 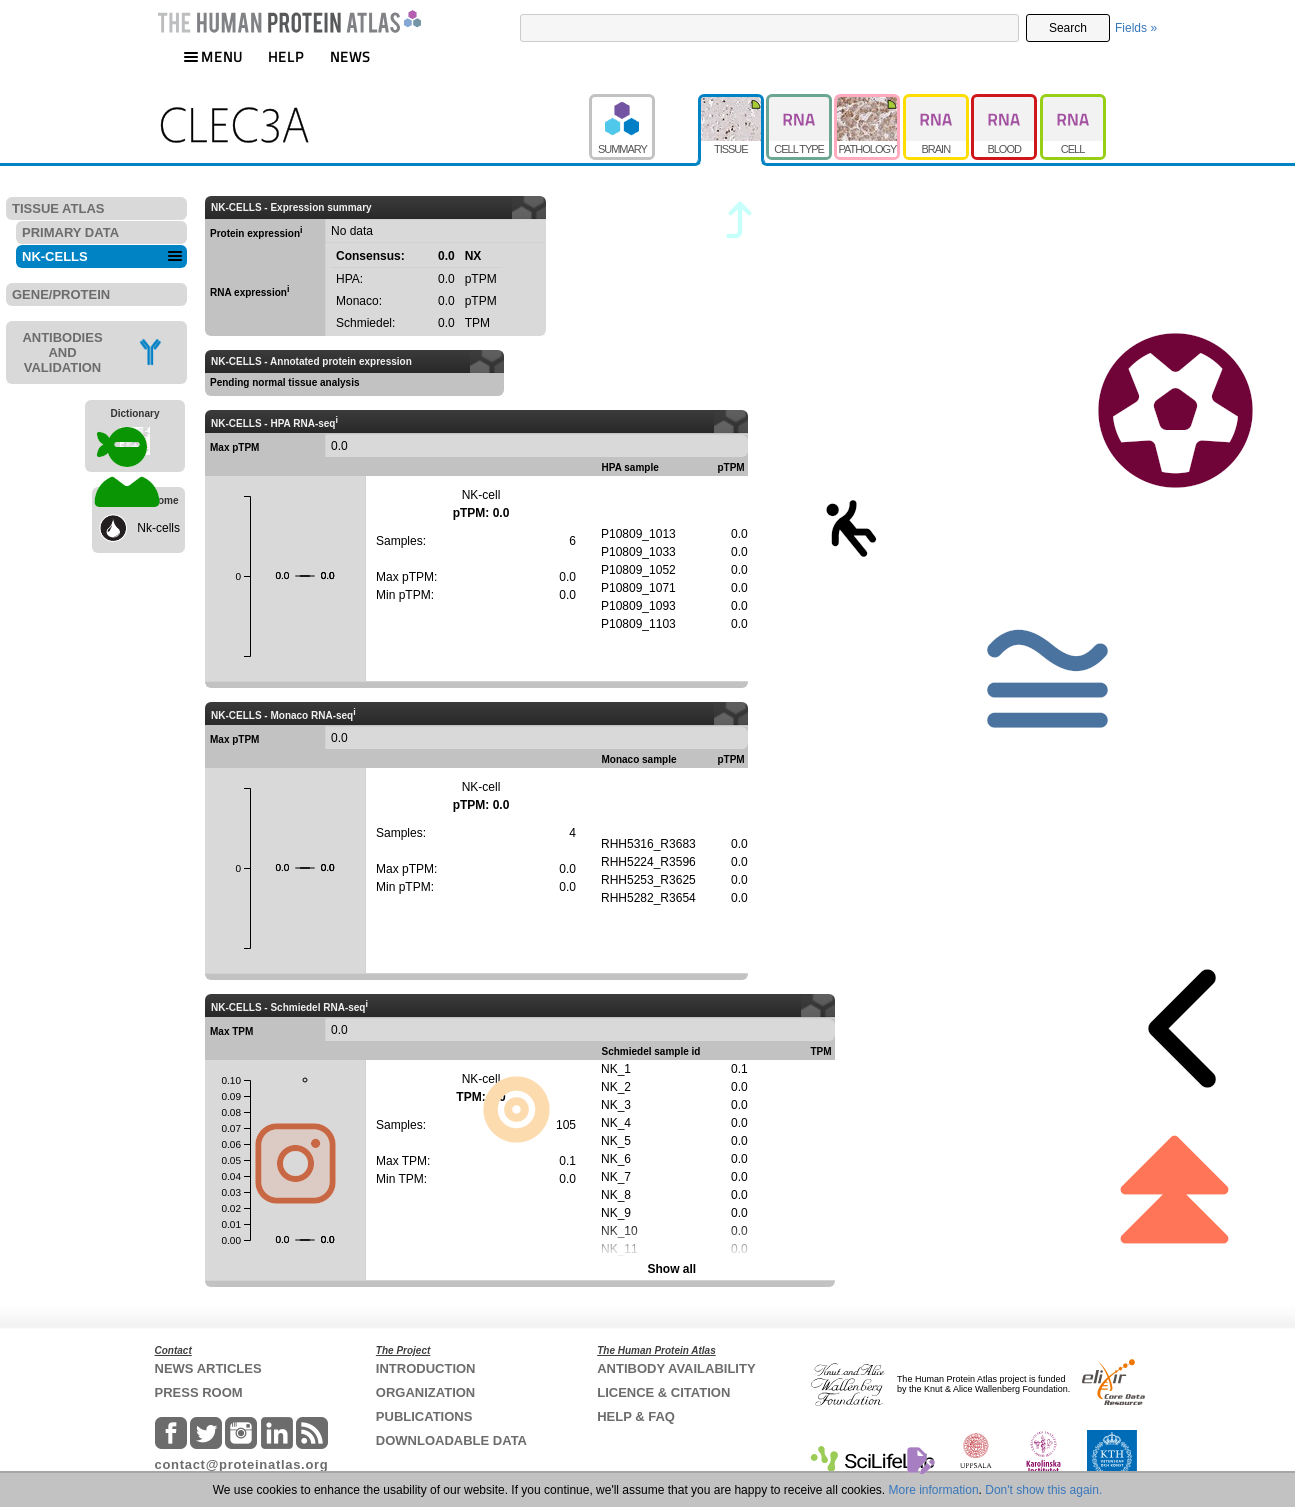 I want to click on open instagram app, so click(x=295, y=1163).